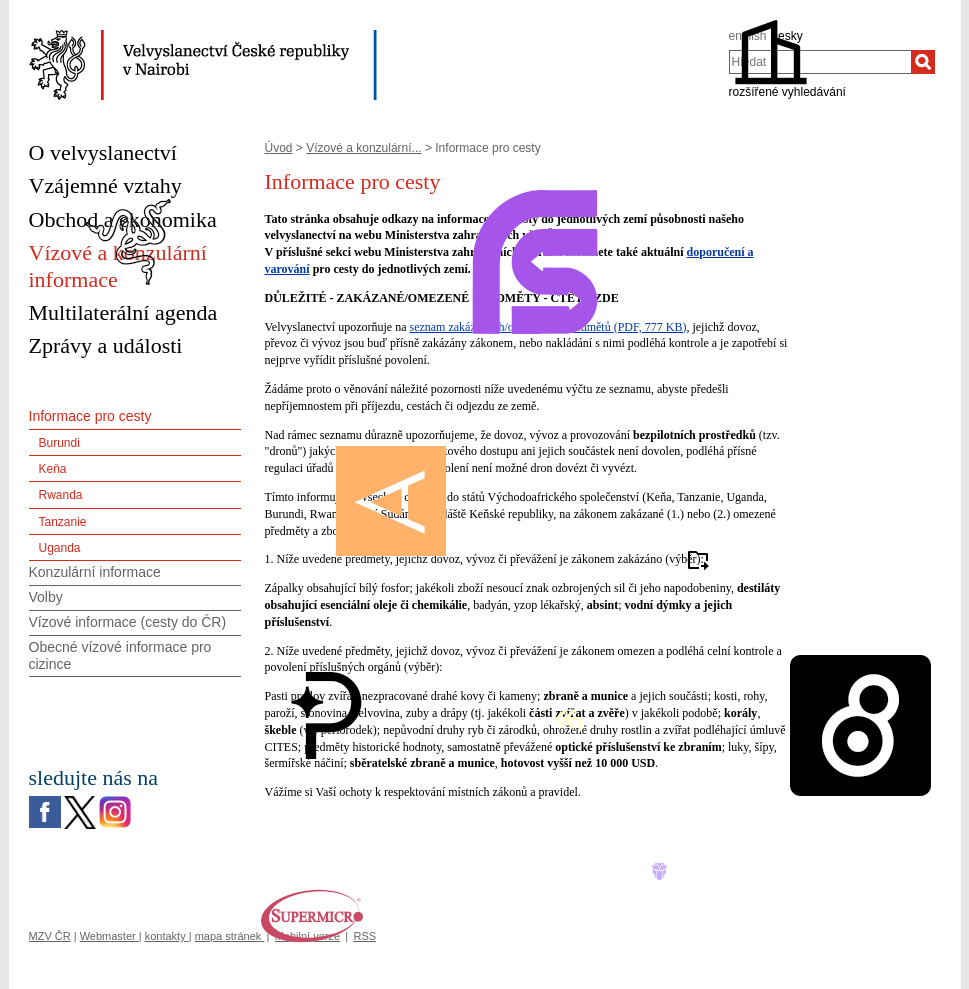 This screenshot has height=989, width=969. What do you see at coordinates (128, 242) in the screenshot?
I see `visit razer website or store` at bounding box center [128, 242].